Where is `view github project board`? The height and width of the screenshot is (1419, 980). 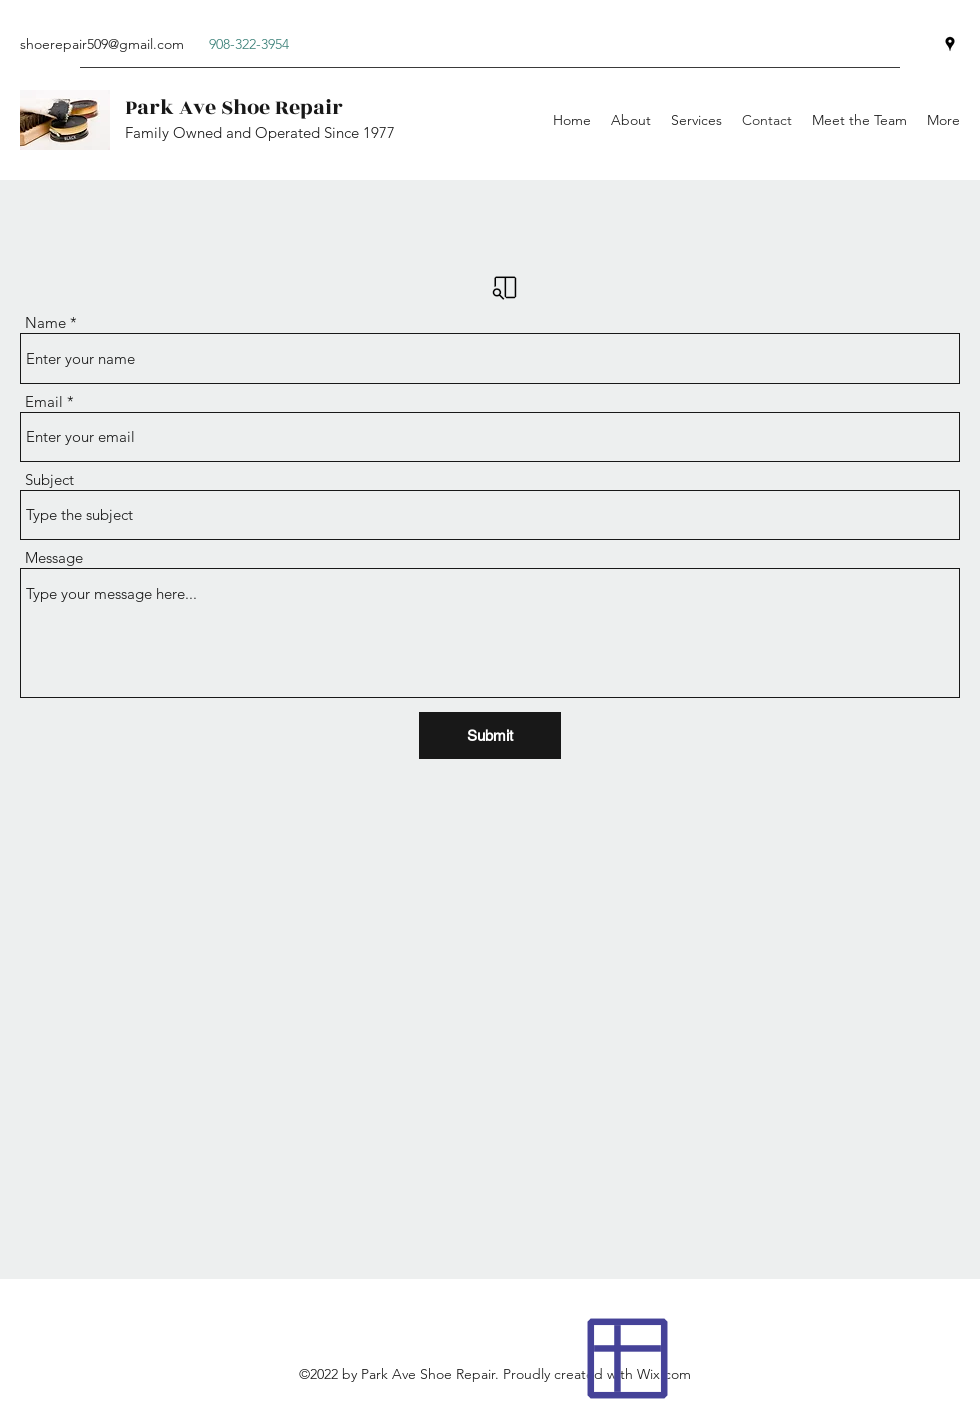
view github project board is located at coordinates (627, 1358).